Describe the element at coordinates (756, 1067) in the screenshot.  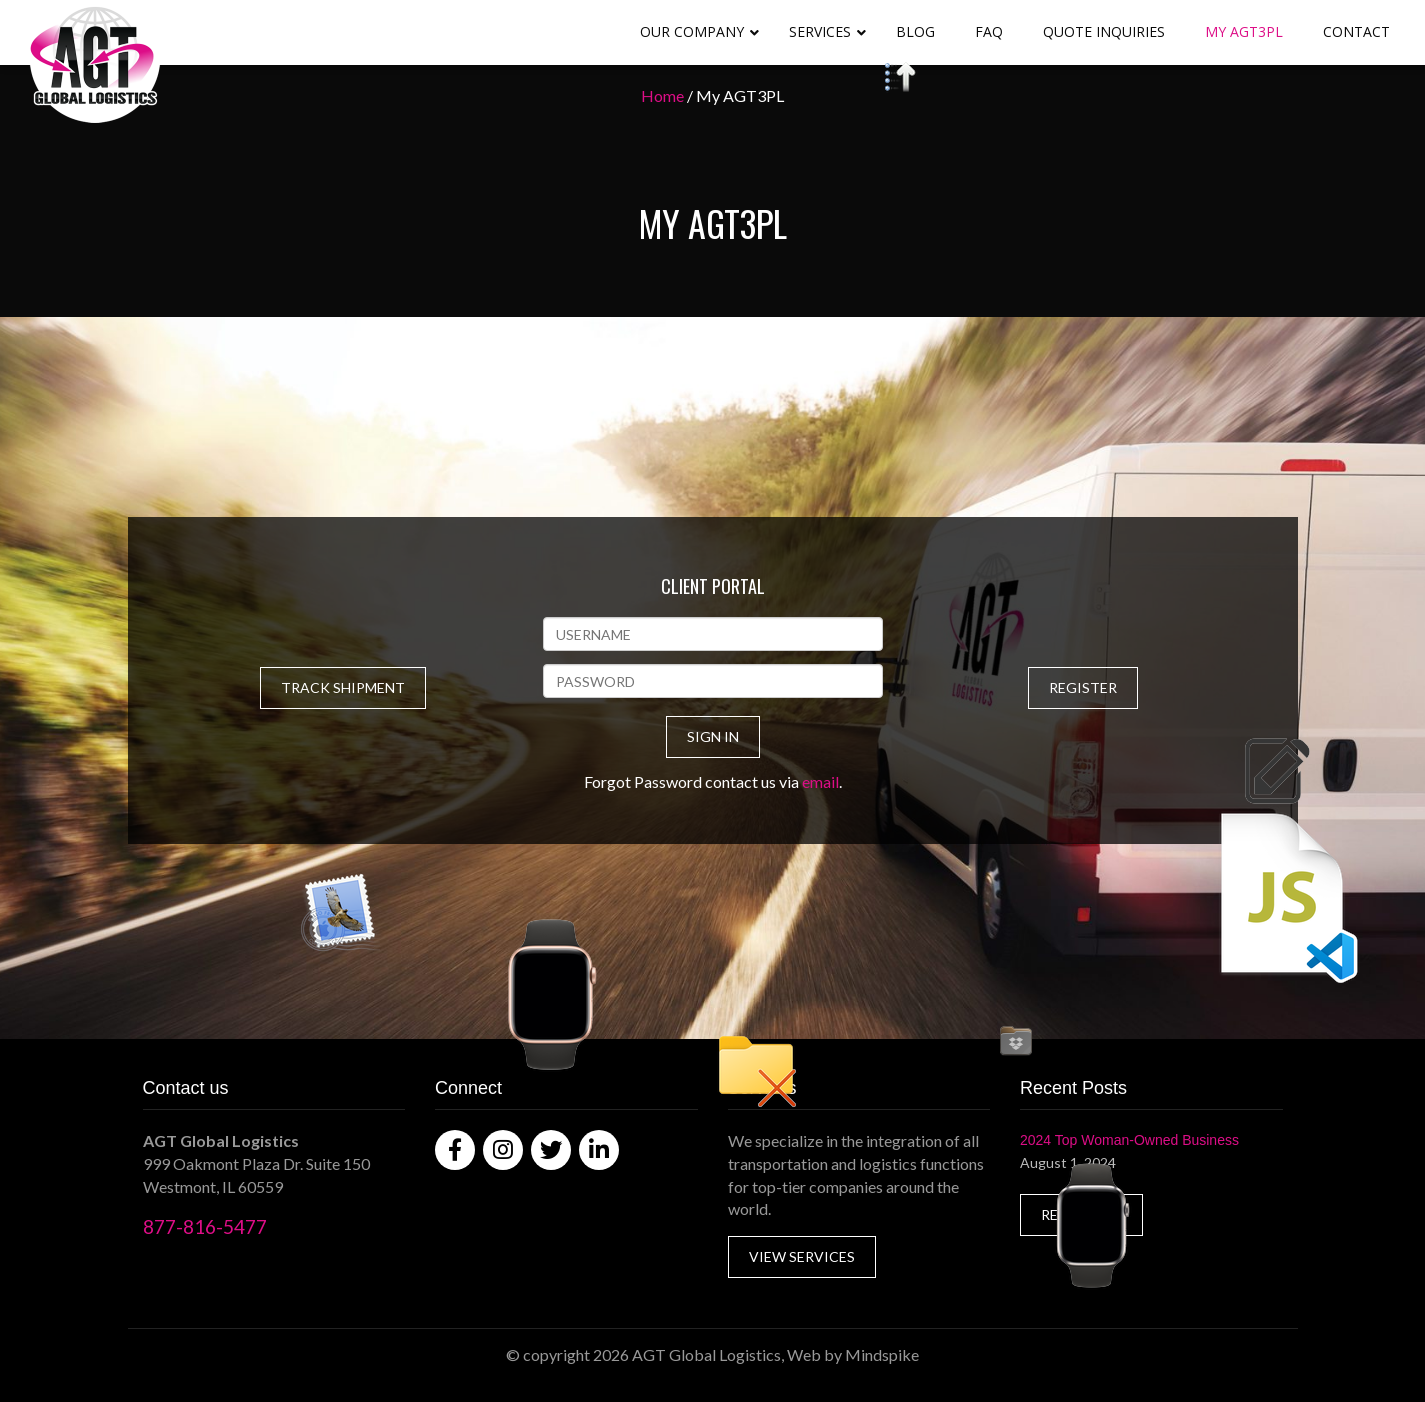
I see `delete a folder` at that location.